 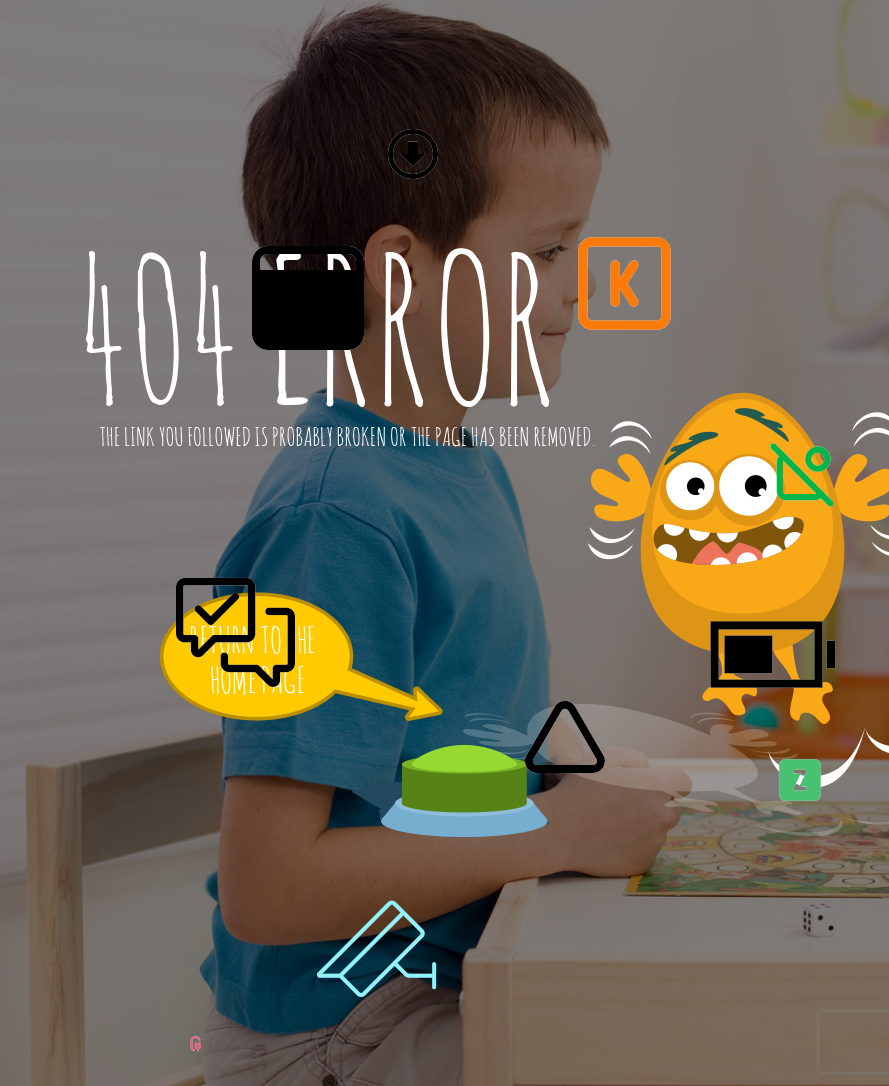 I want to click on download a file or content, so click(x=413, y=154).